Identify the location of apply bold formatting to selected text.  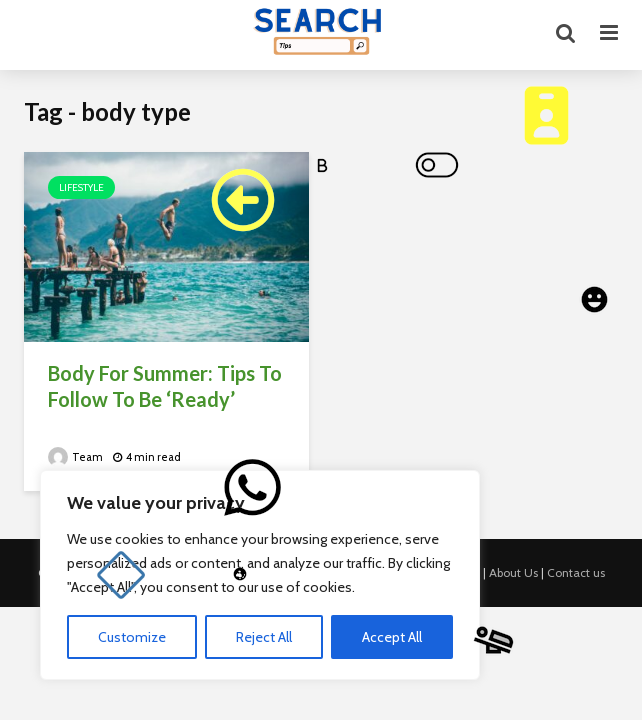
(322, 165).